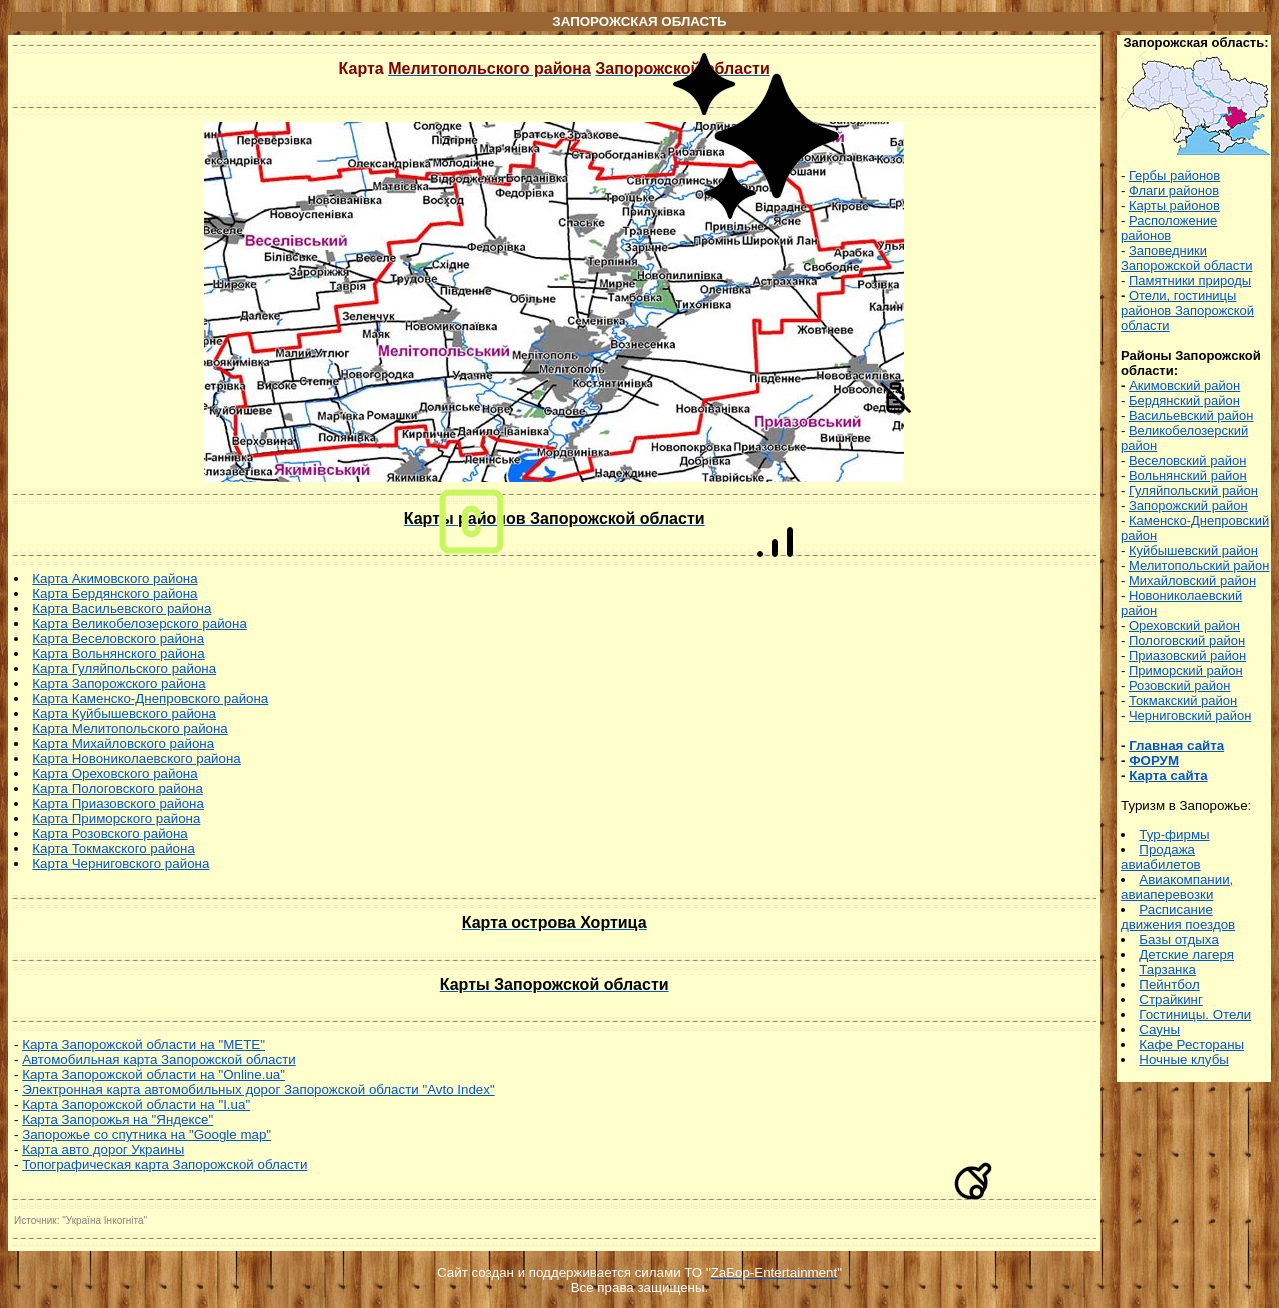 The image size is (1279, 1308). What do you see at coordinates (790, 530) in the screenshot?
I see `indicates medium signal strength` at bounding box center [790, 530].